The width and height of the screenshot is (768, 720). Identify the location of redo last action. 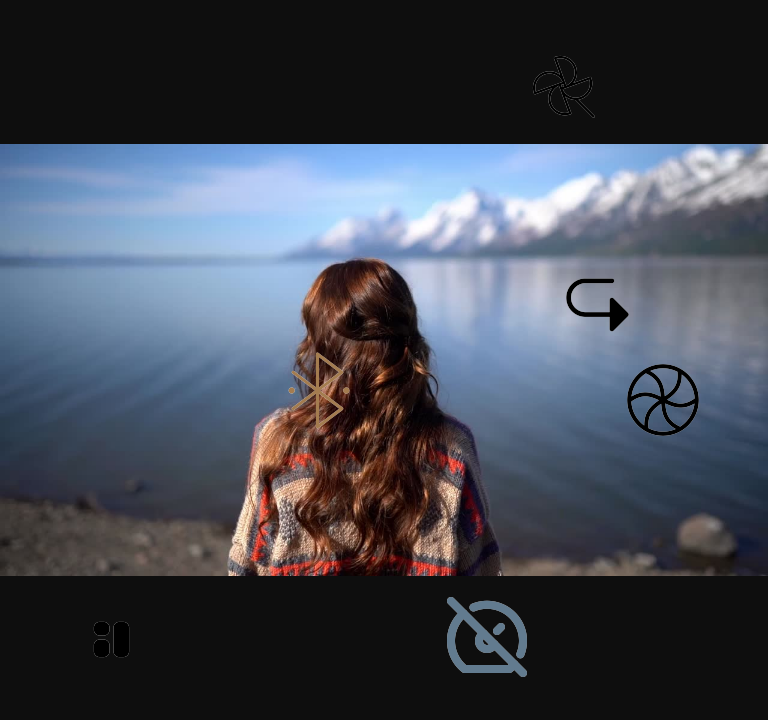
(597, 302).